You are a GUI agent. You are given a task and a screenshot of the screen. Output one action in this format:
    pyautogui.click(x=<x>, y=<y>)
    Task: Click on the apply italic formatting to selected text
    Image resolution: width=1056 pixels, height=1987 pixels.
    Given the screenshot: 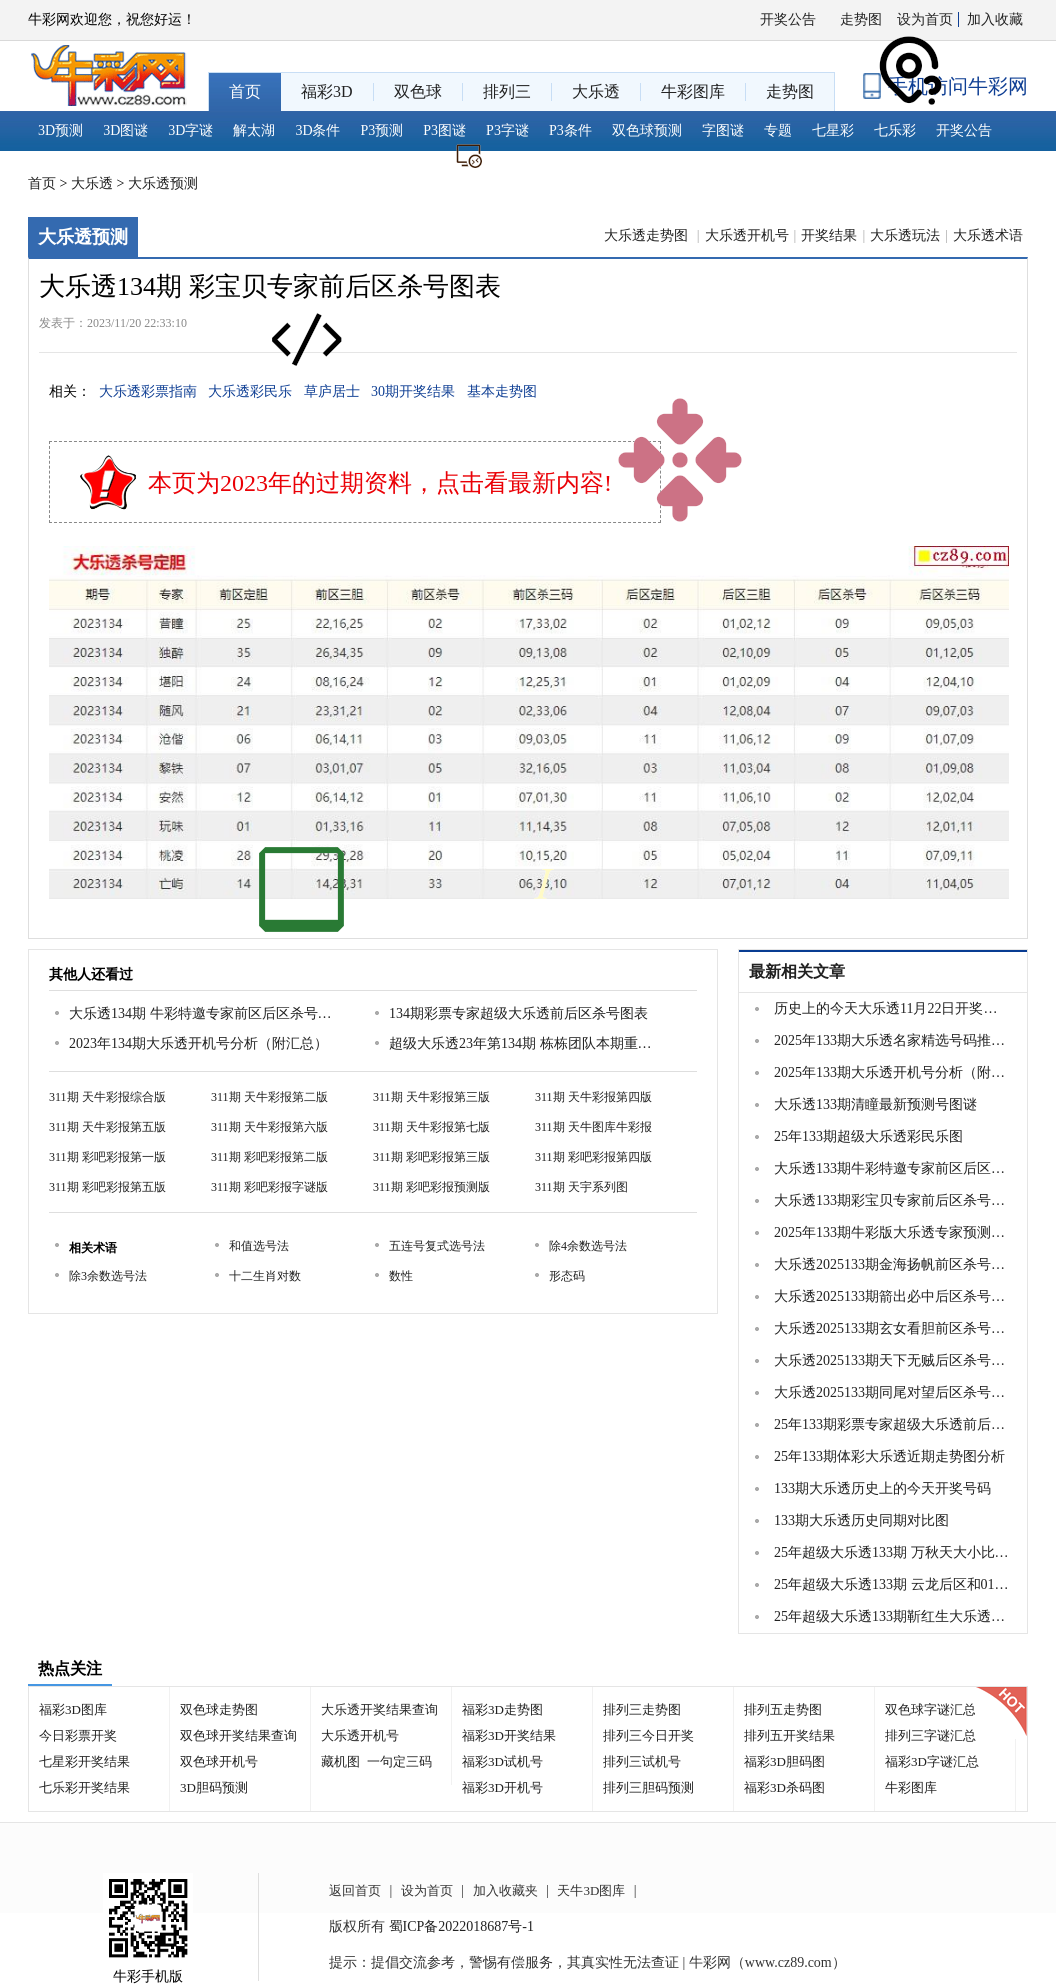 What is the action you would take?
    pyautogui.click(x=544, y=884)
    